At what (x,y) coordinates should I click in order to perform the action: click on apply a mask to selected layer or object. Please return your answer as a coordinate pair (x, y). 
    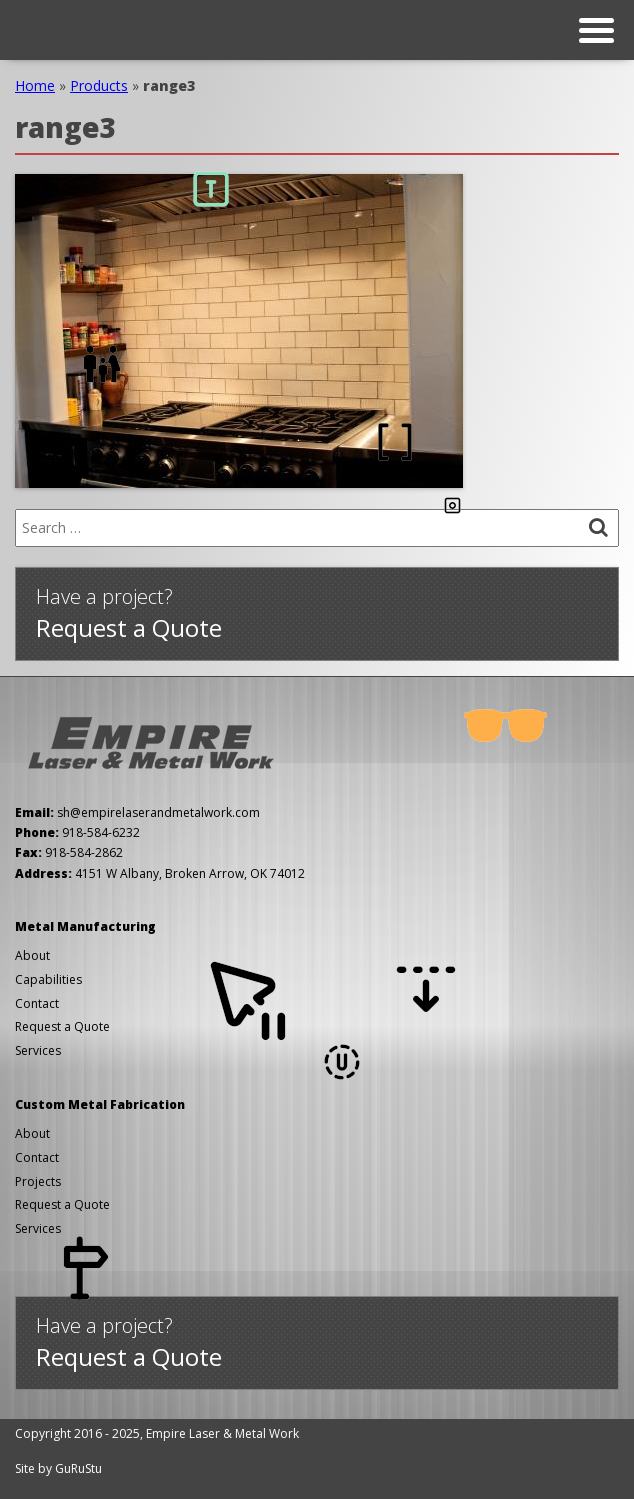
    Looking at the image, I should click on (452, 505).